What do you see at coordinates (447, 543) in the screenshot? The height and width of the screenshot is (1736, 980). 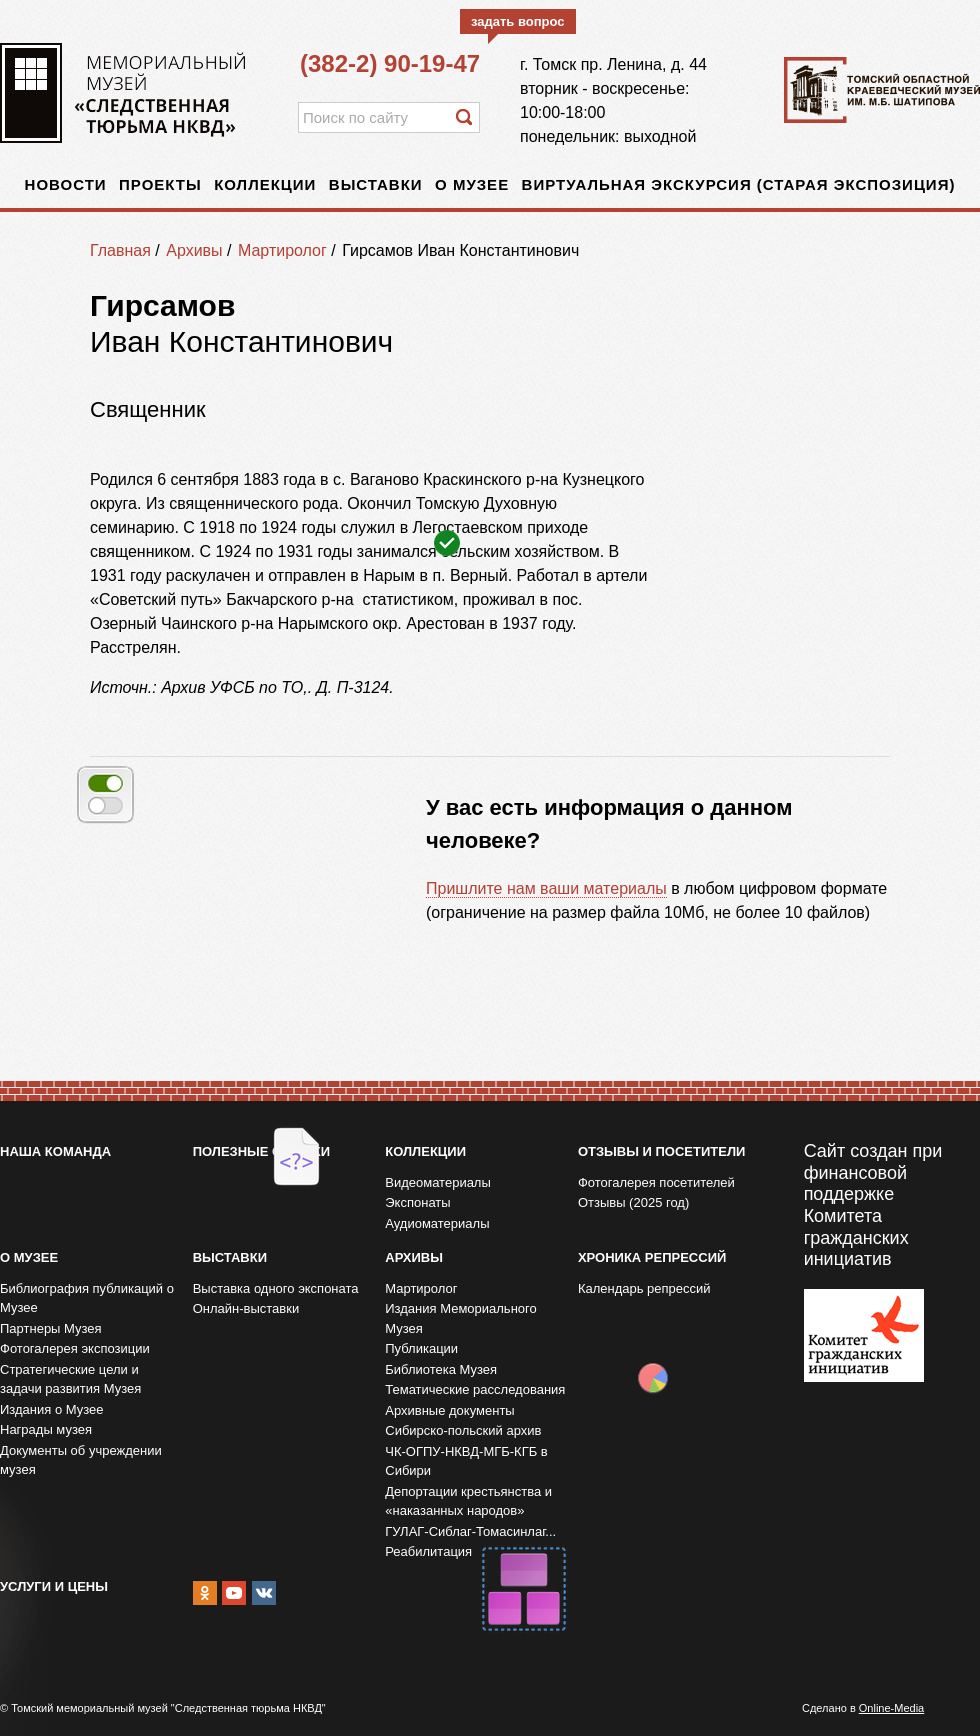 I see `confirm or accept an action` at bounding box center [447, 543].